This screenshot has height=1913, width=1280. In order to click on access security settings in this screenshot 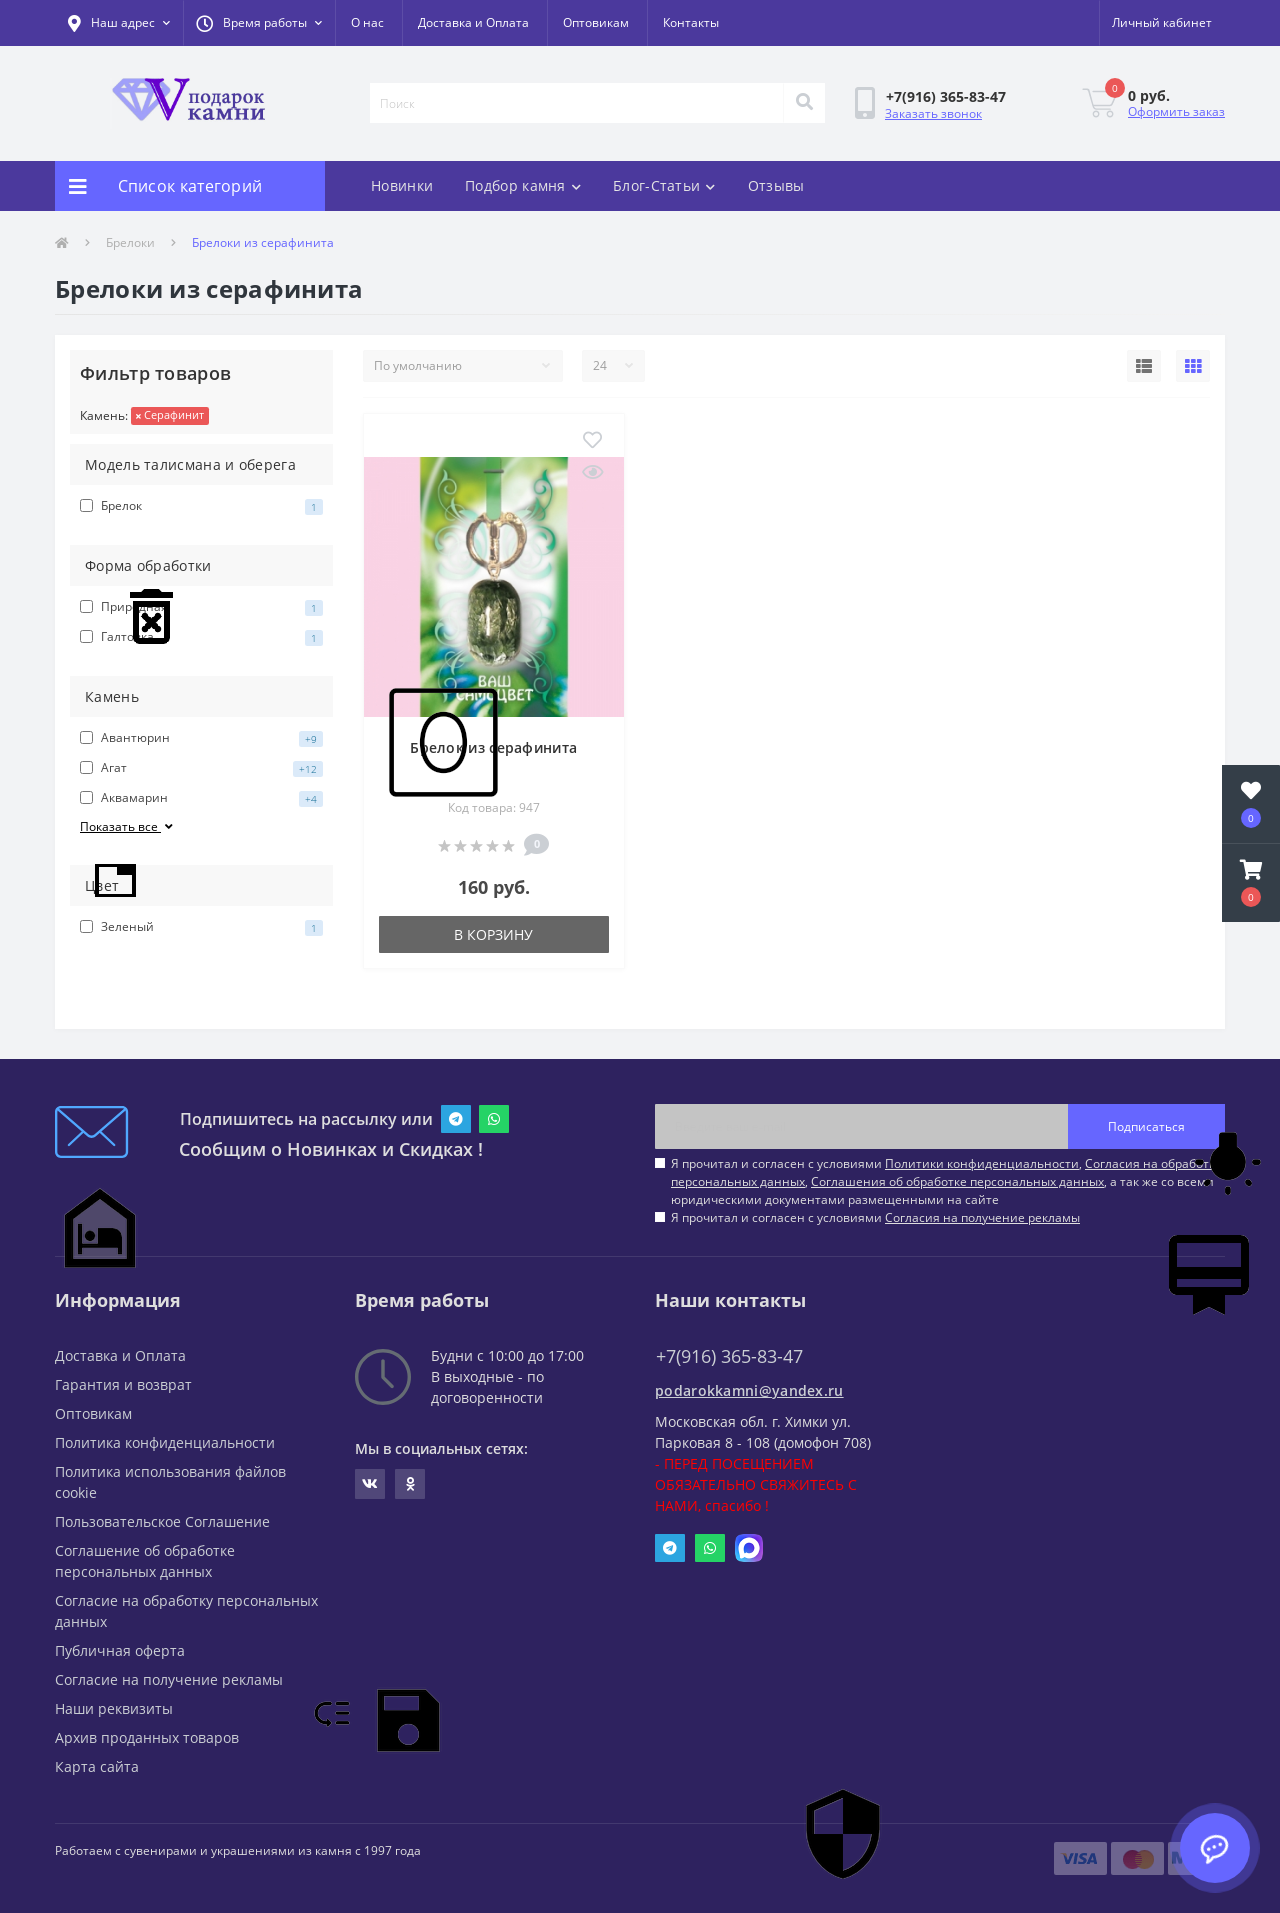, I will do `click(843, 1834)`.